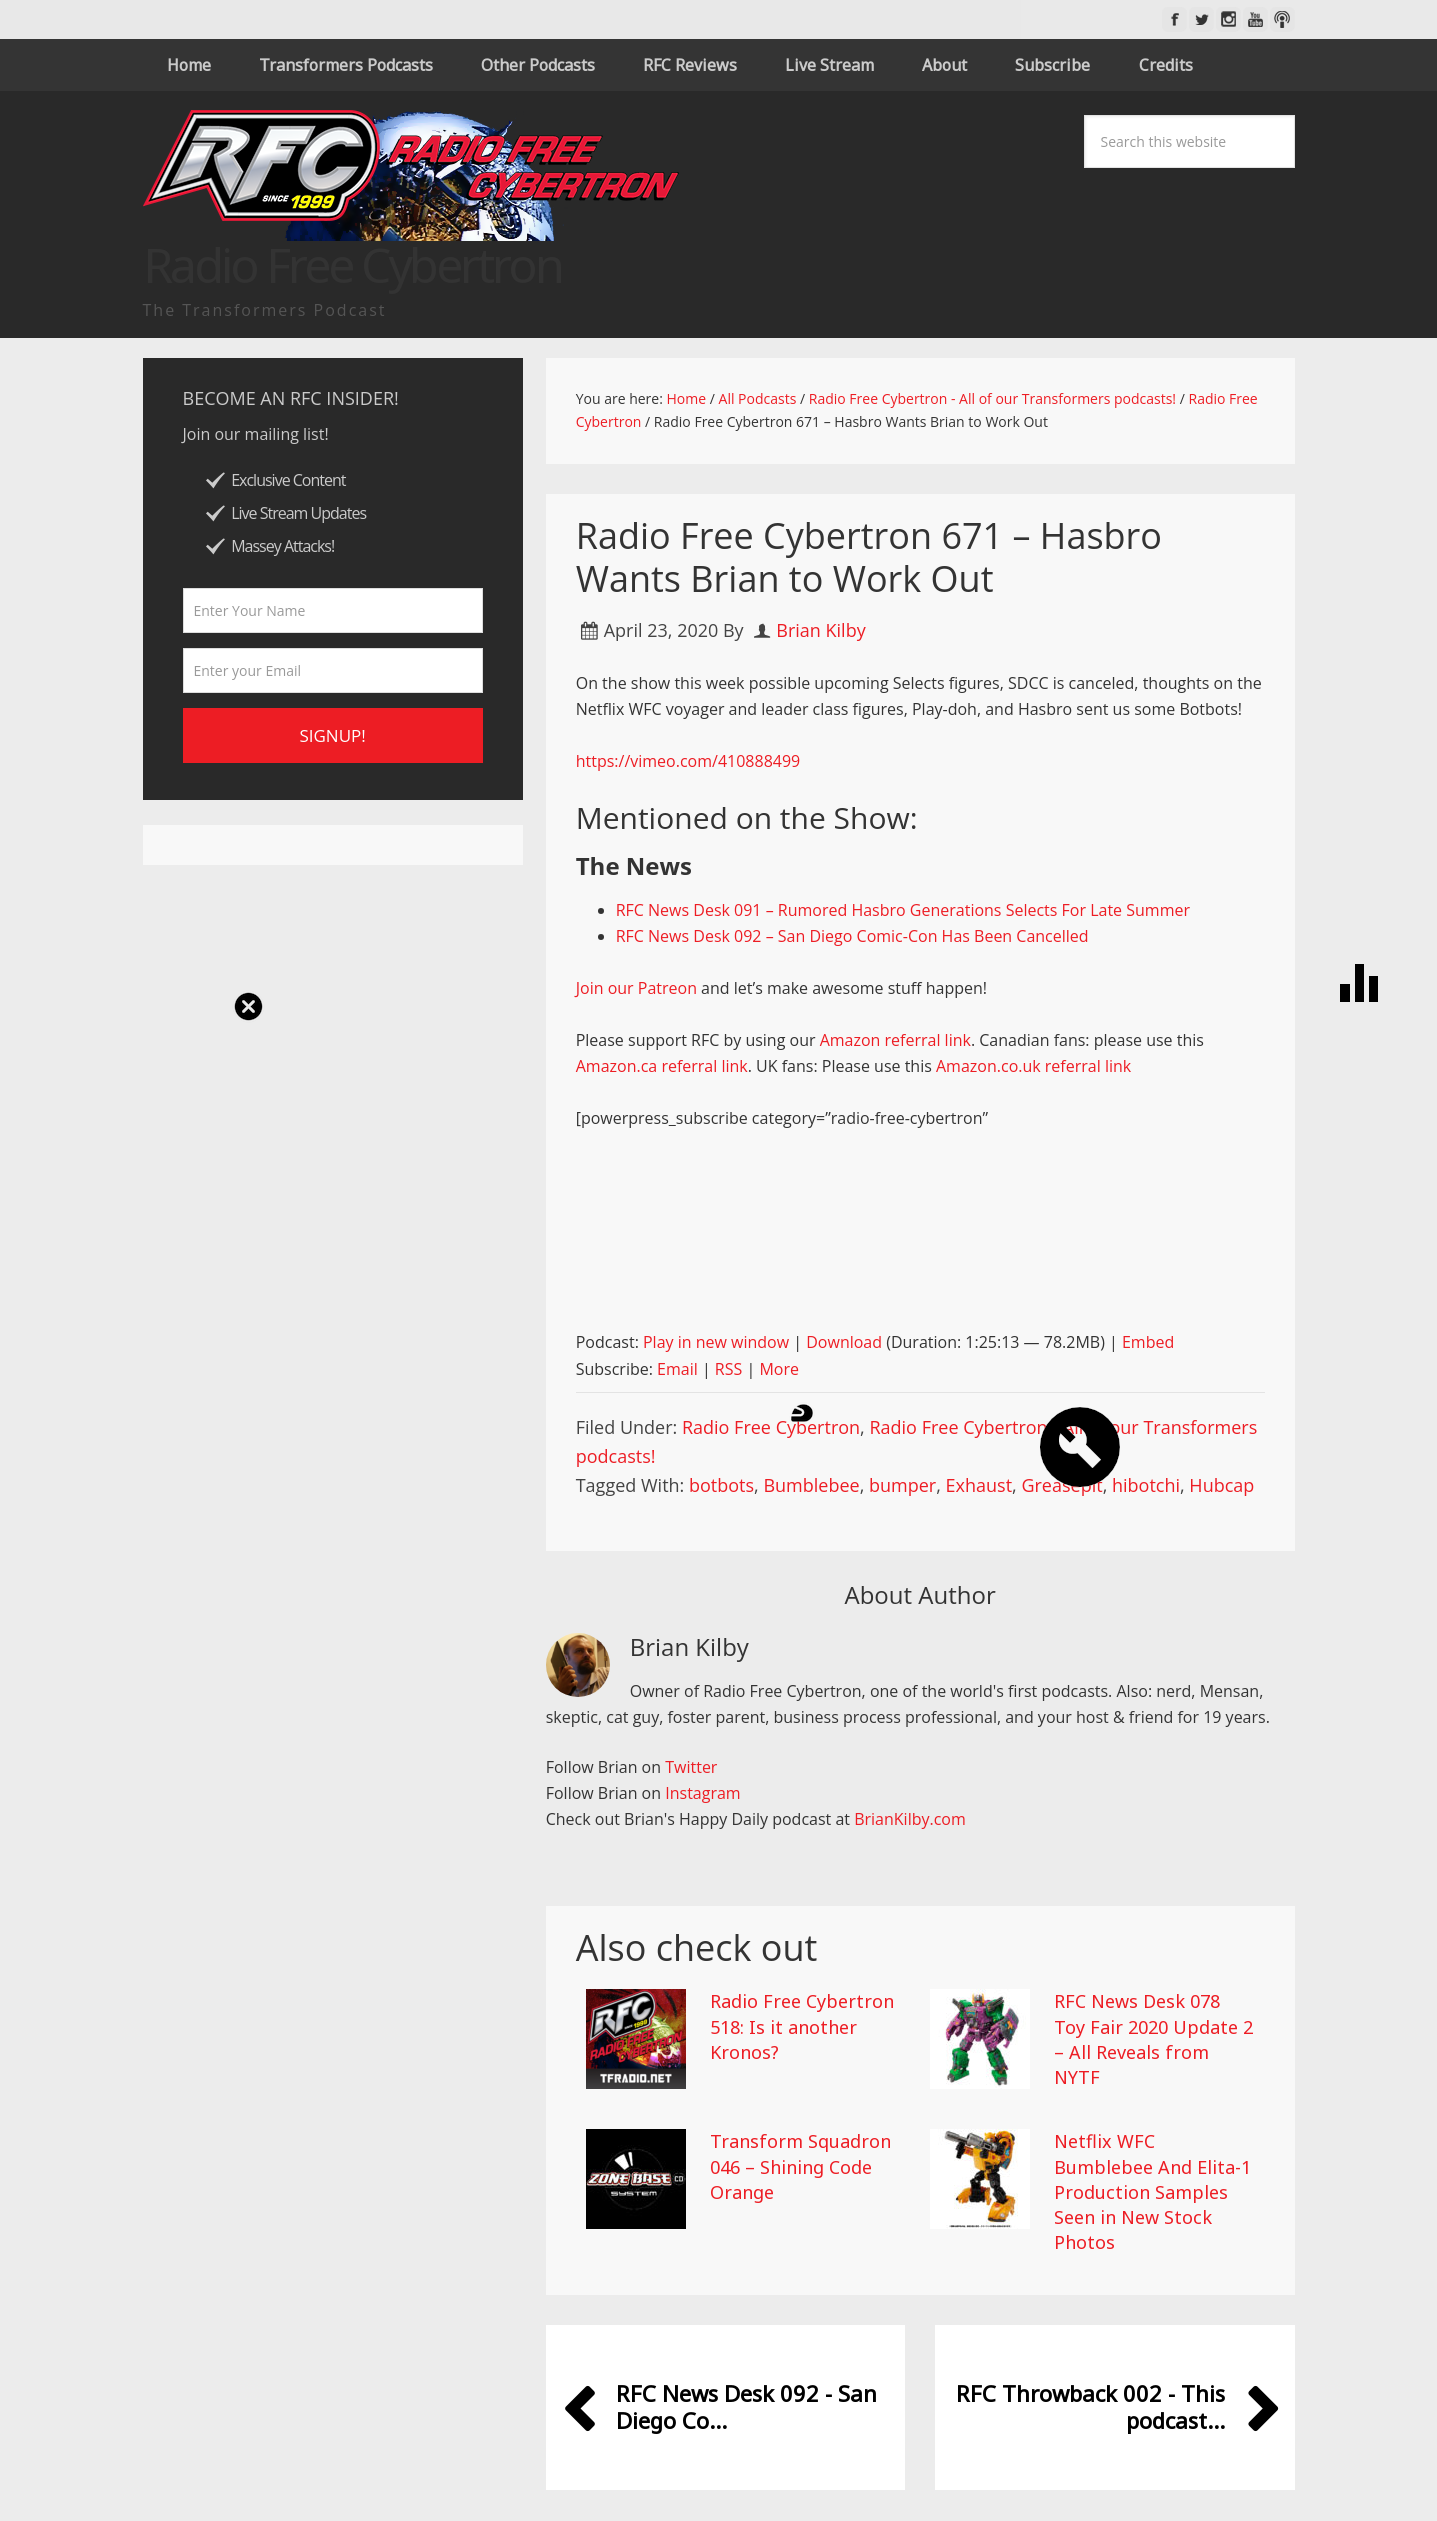 Image resolution: width=1437 pixels, height=2521 pixels. I want to click on access motorsports or racing content, so click(802, 1413).